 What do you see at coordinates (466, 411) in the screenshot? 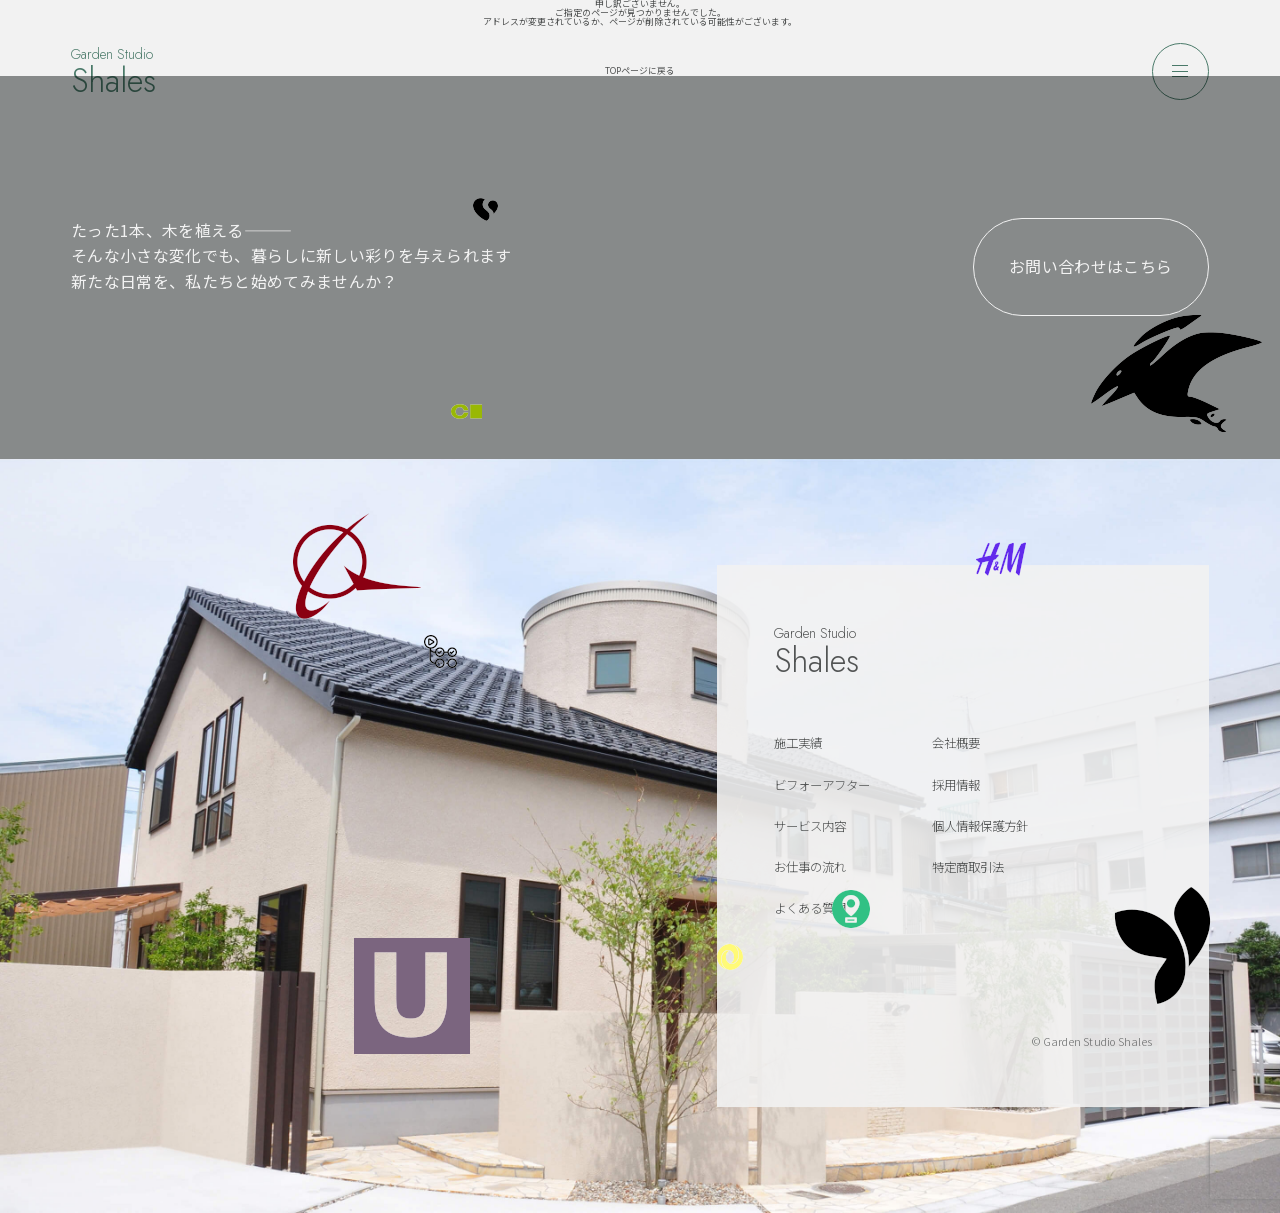
I see `open coder development environment` at bounding box center [466, 411].